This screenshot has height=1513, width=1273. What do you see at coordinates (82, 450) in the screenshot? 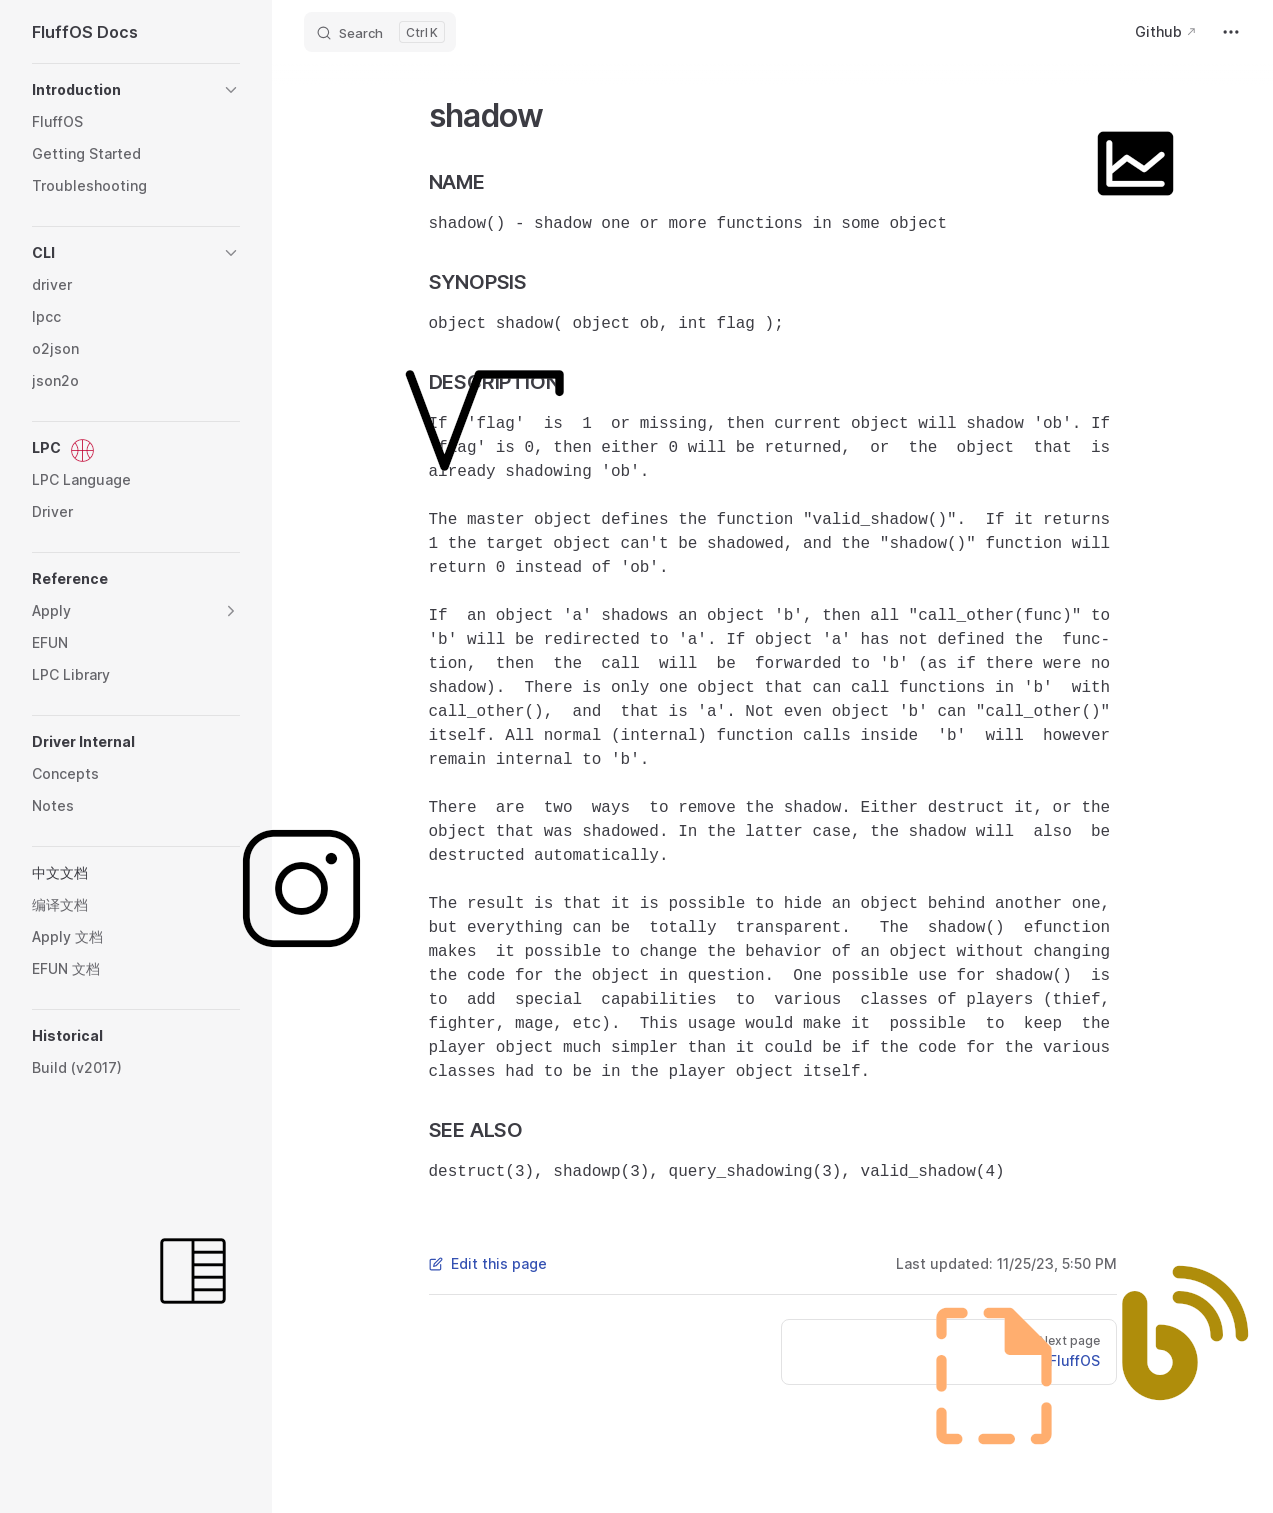
I see `access sports or basketball-related content` at bounding box center [82, 450].